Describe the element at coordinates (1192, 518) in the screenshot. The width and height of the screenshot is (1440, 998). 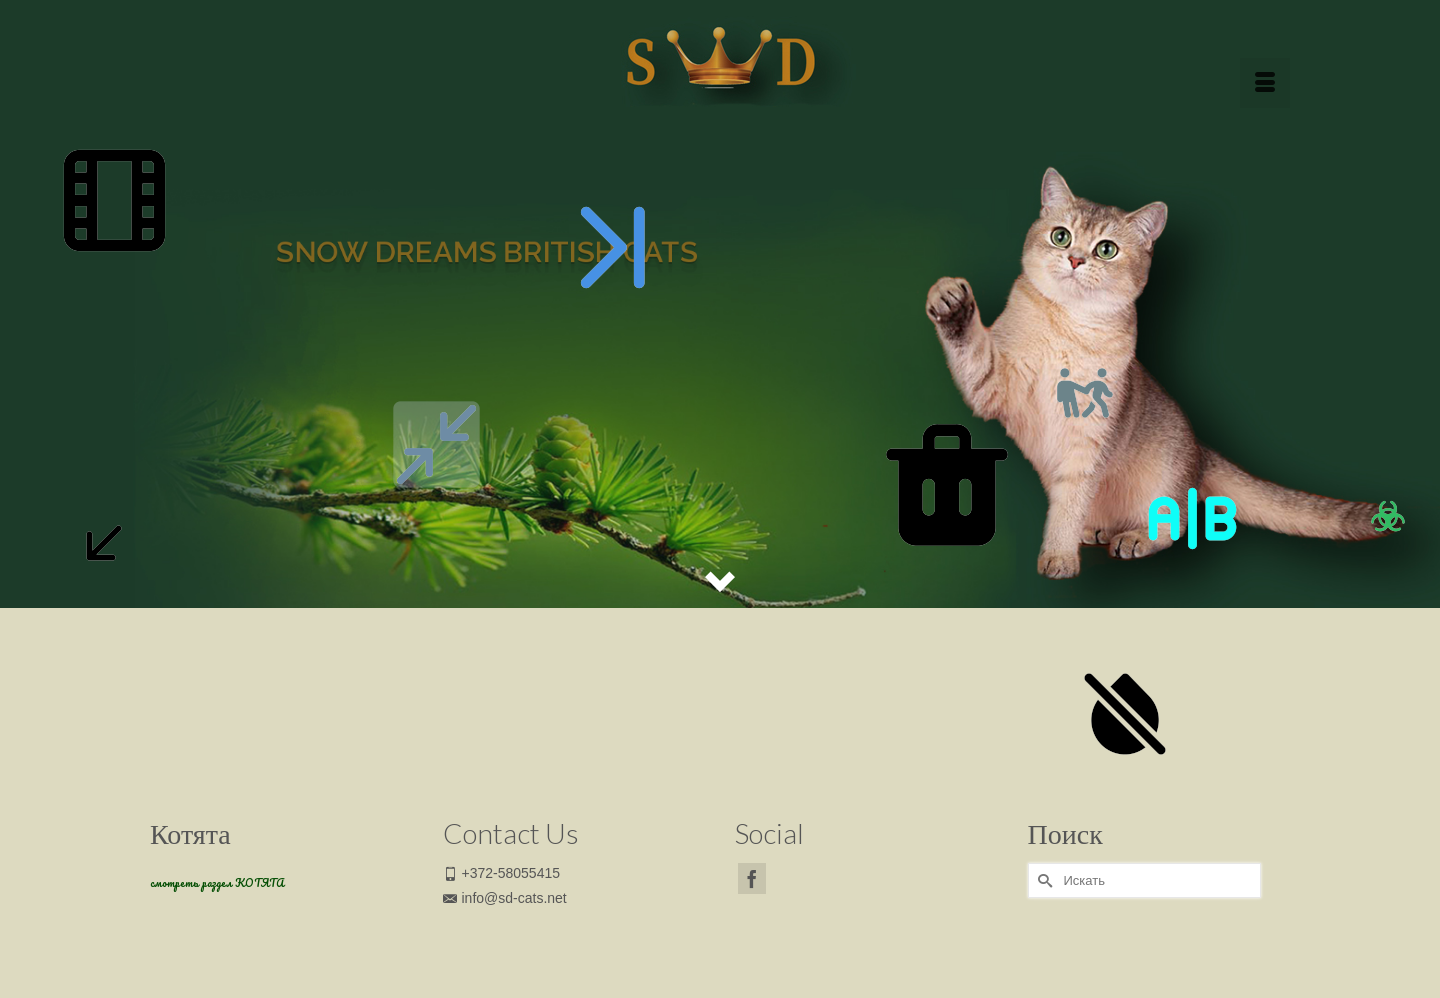
I see `toggle between A/B testing variants` at that location.